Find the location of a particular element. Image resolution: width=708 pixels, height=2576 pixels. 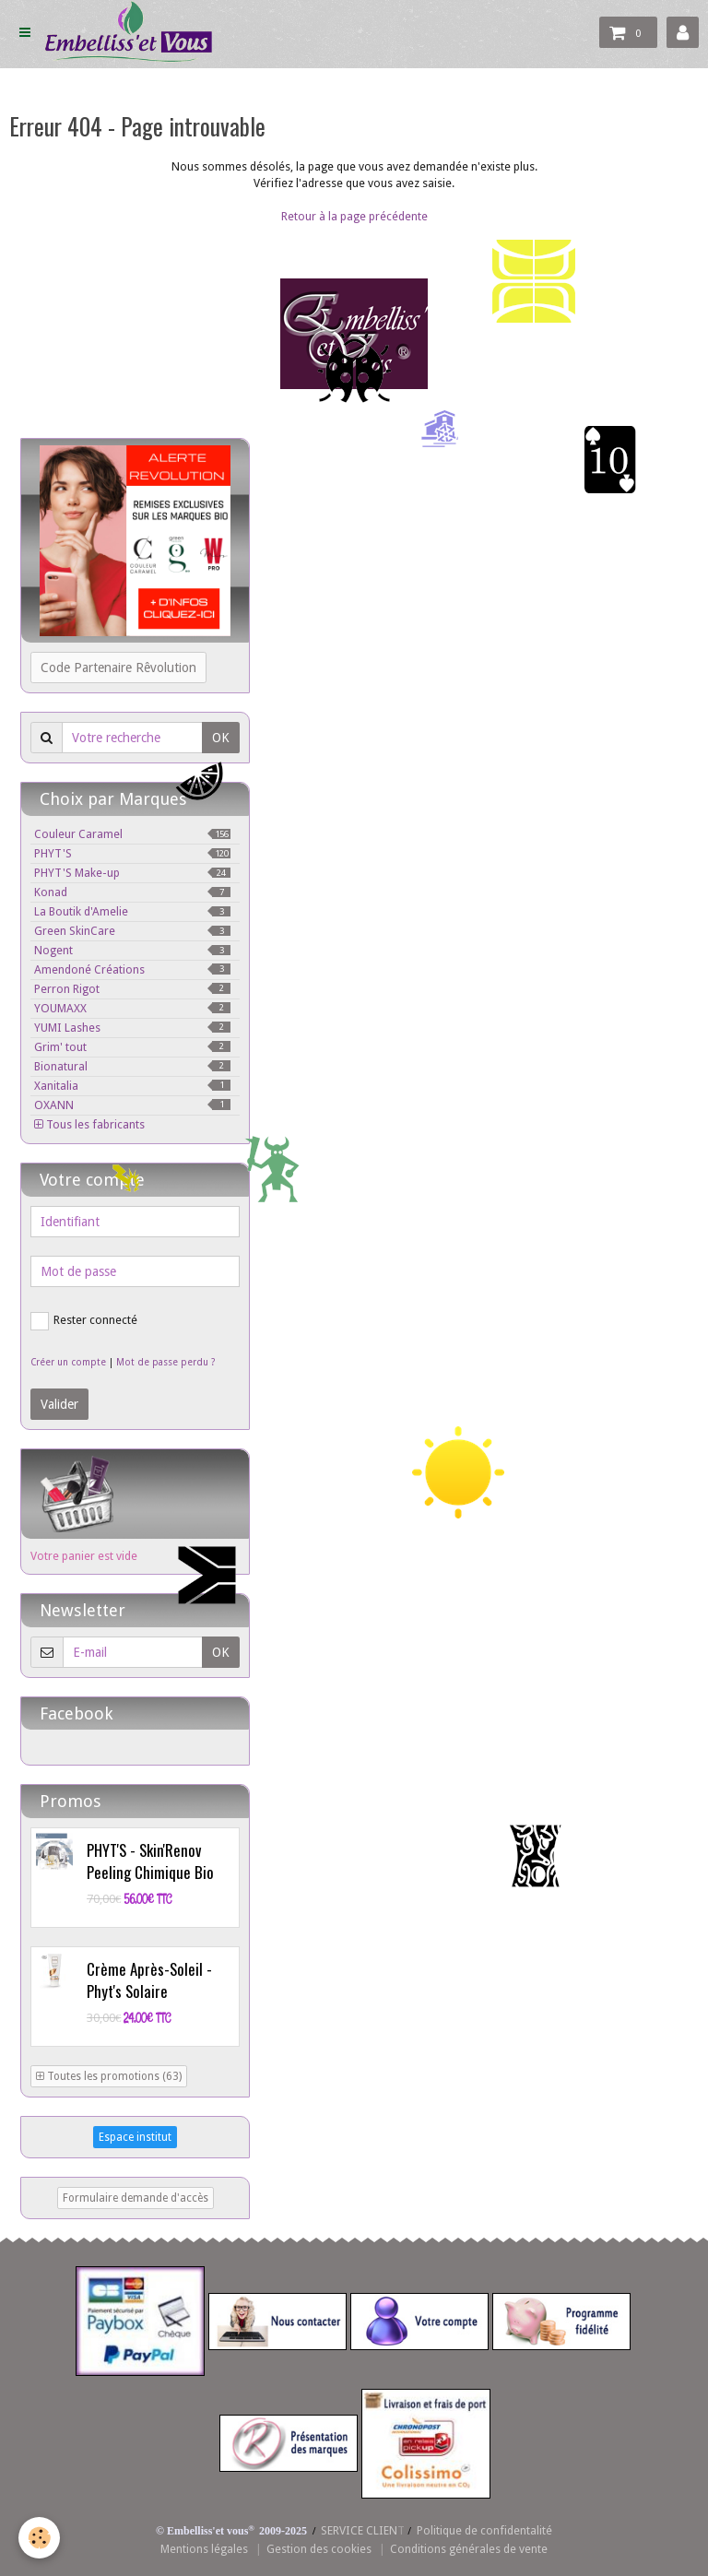

ten of spades playing card is located at coordinates (609, 459).